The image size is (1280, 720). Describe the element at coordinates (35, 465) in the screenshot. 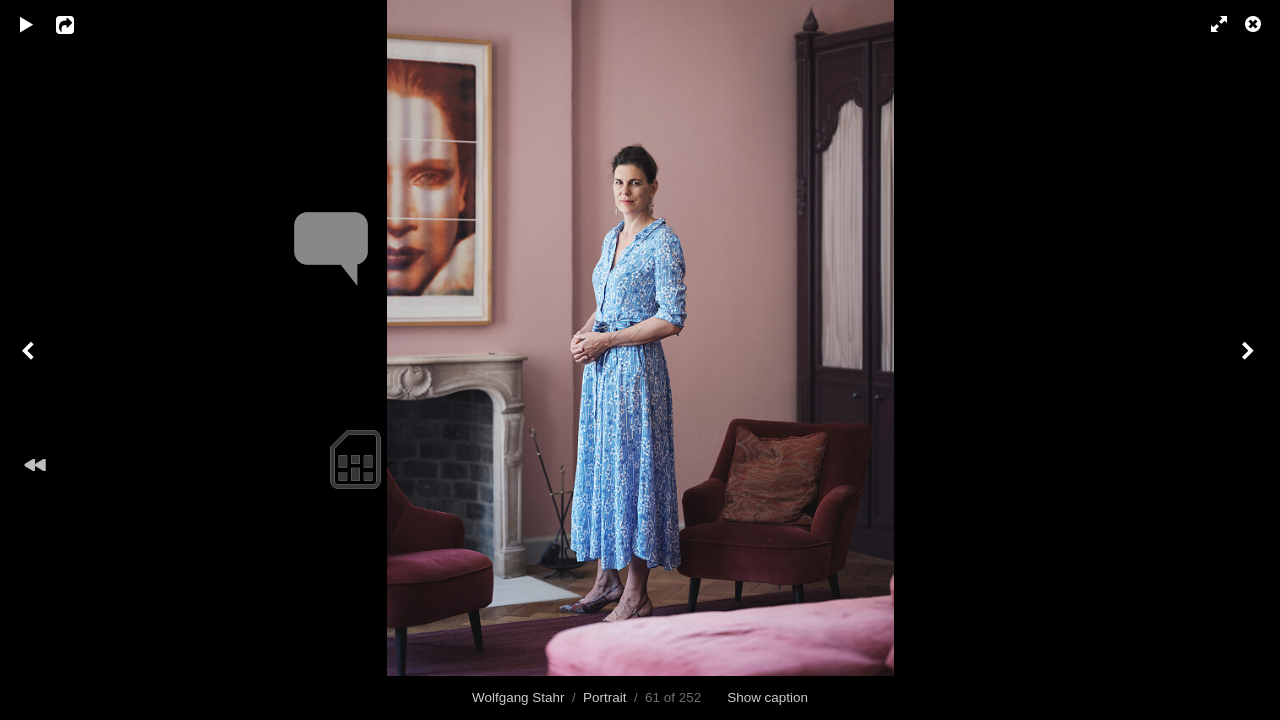

I see `rewind or skip backward in media playback` at that location.